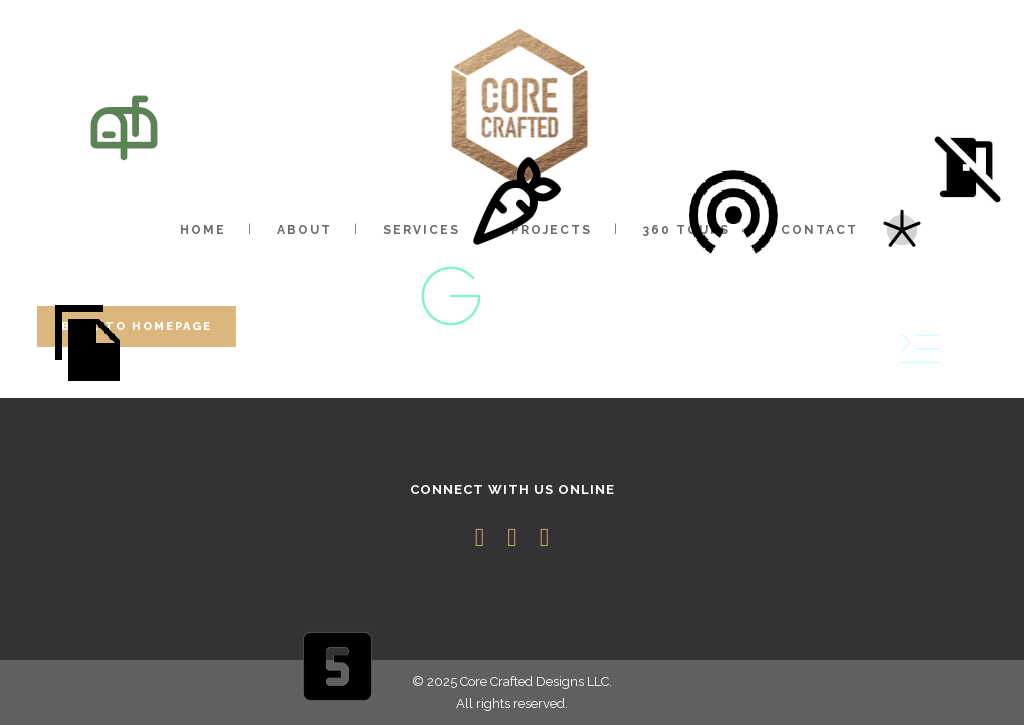 This screenshot has width=1024, height=725. Describe the element at coordinates (337, 666) in the screenshot. I see `select image filter or effect number 5` at that location.